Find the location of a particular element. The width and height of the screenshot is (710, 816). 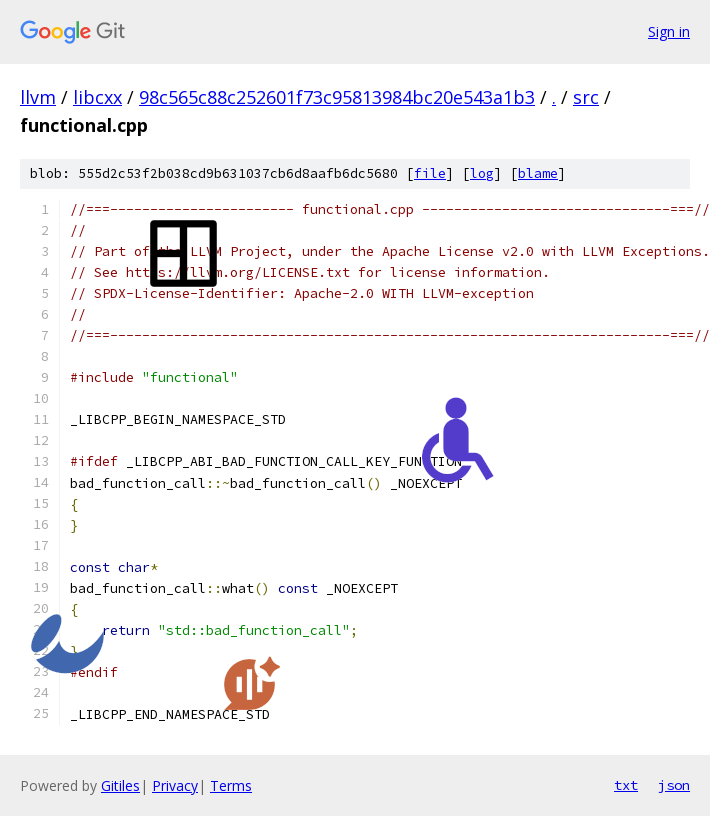

start a voice conversation with AI assistant is located at coordinates (249, 684).